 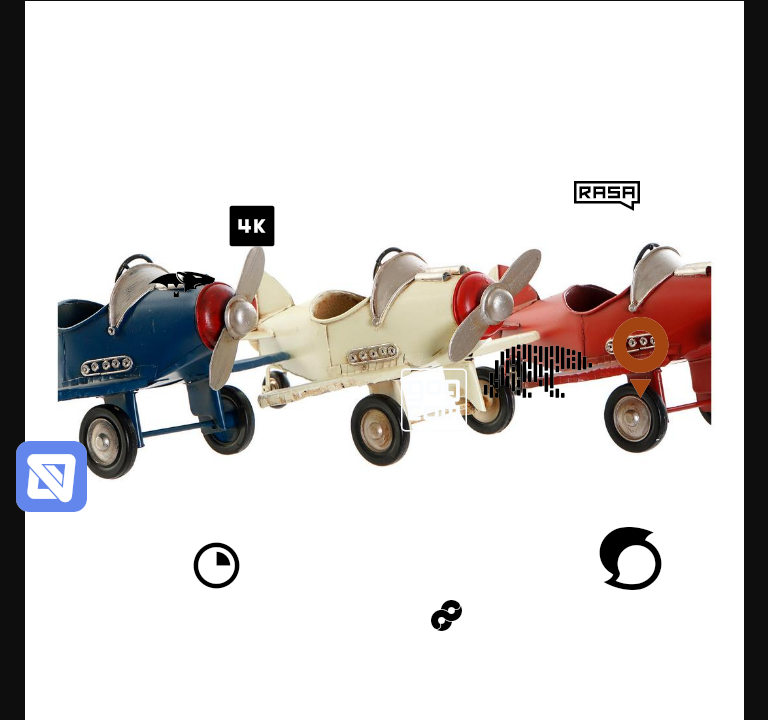 I want to click on visit the GOG.com game store, so click(x=434, y=400).